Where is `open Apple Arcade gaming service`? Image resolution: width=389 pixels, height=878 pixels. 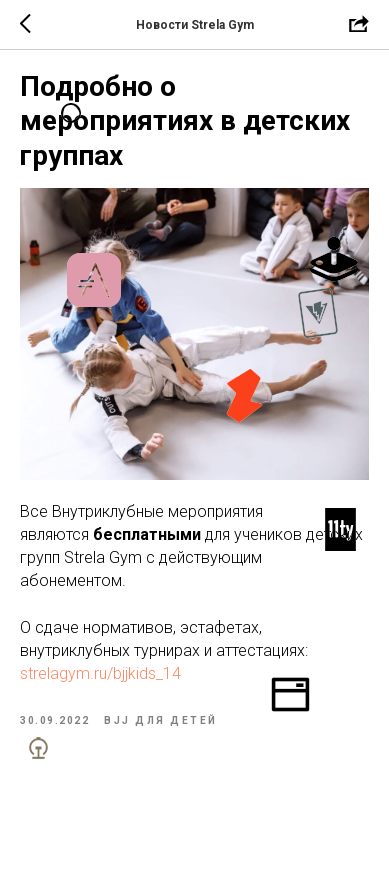 open Apple Arcade gaming service is located at coordinates (334, 259).